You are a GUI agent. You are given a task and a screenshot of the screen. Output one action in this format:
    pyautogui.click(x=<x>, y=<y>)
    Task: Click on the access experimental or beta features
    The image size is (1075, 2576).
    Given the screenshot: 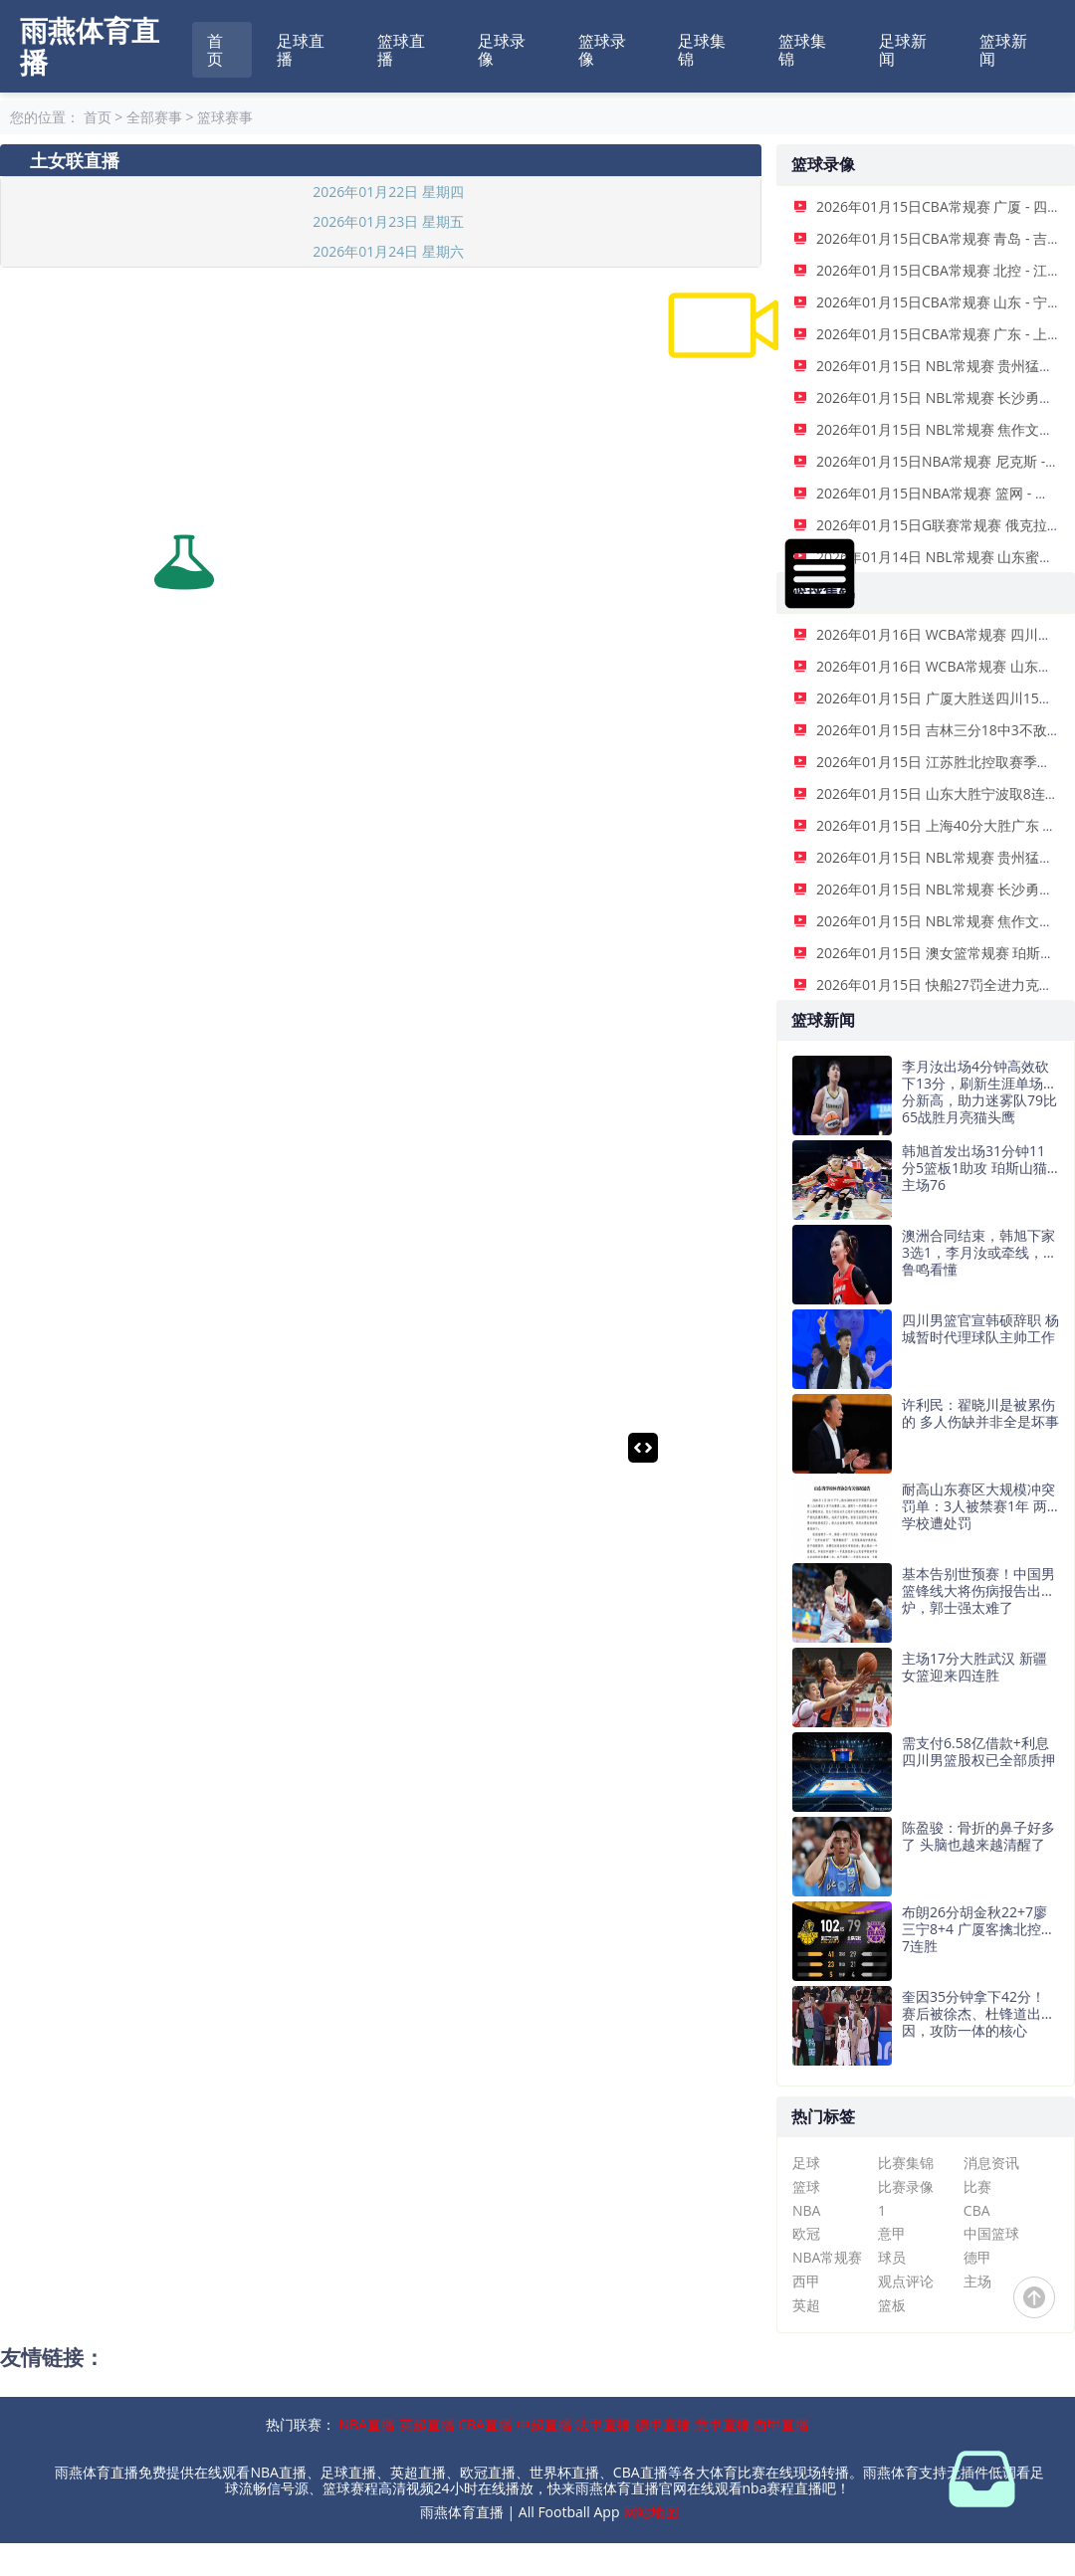 What is the action you would take?
    pyautogui.click(x=184, y=562)
    